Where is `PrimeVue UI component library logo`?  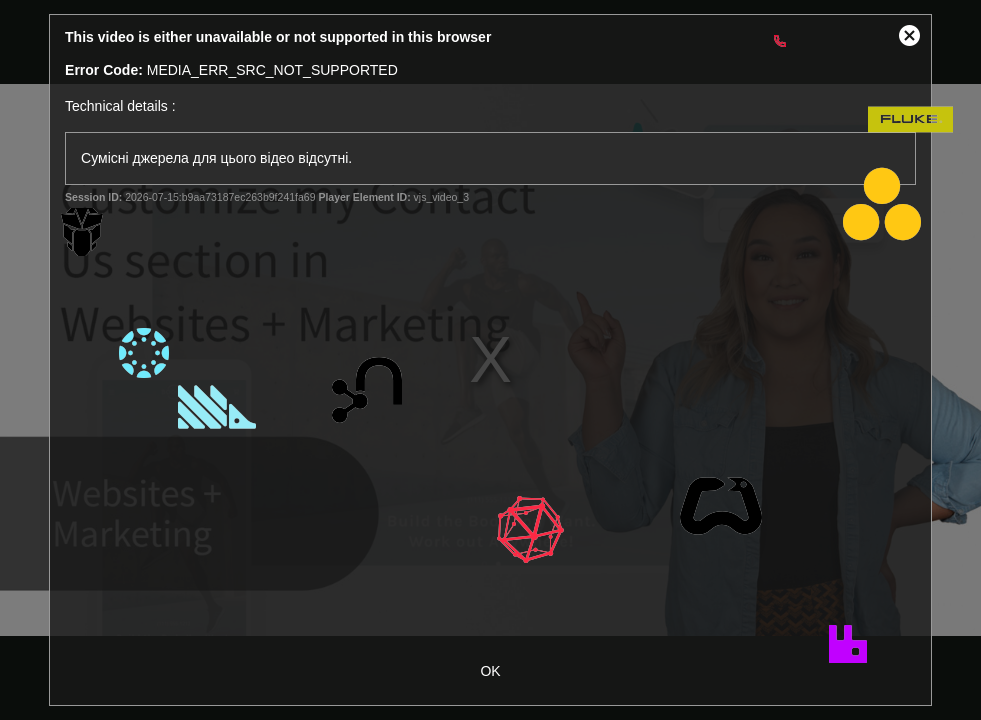
PrimeVue UI component library logo is located at coordinates (82, 232).